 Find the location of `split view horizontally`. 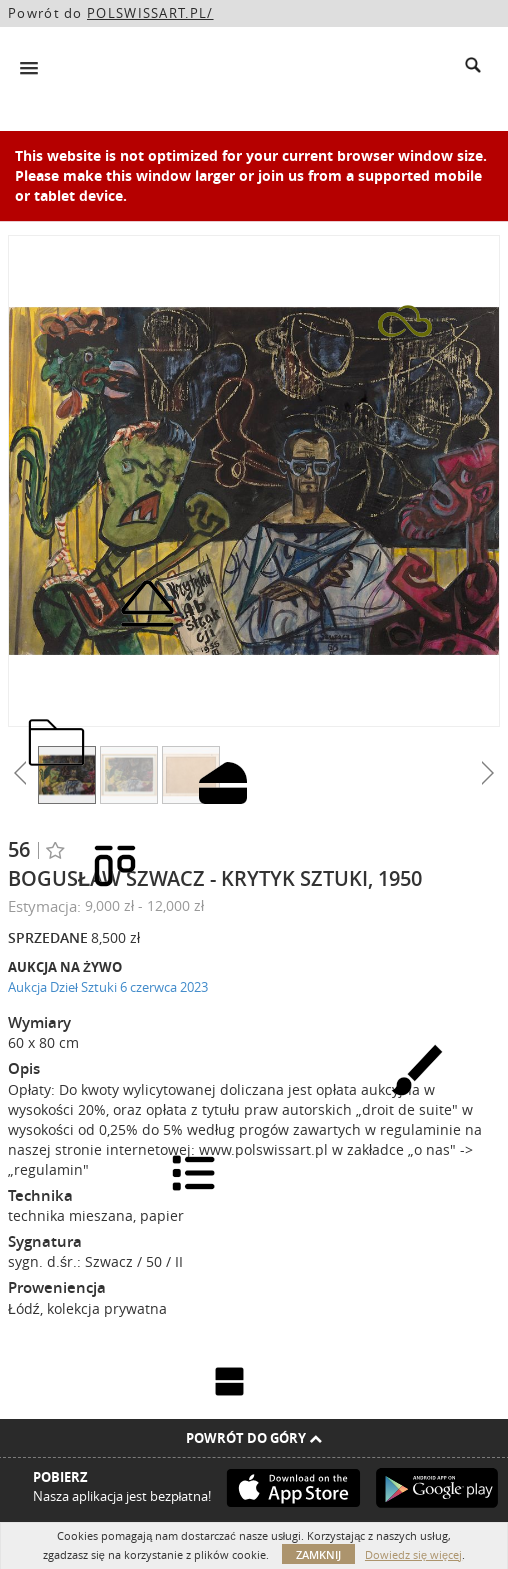

split view horizontally is located at coordinates (229, 1381).